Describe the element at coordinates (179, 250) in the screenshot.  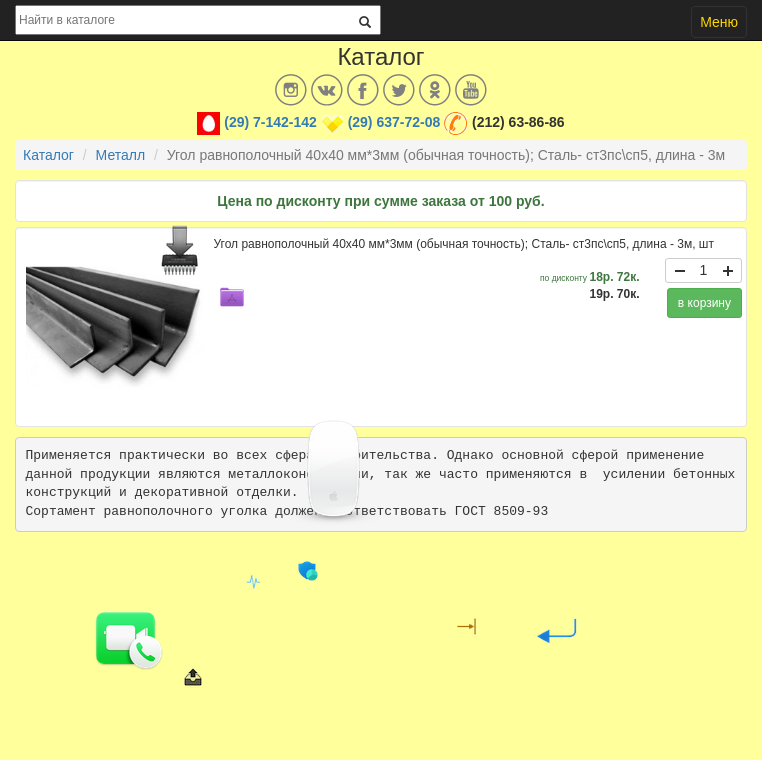
I see `update firmware on connected accessories` at that location.